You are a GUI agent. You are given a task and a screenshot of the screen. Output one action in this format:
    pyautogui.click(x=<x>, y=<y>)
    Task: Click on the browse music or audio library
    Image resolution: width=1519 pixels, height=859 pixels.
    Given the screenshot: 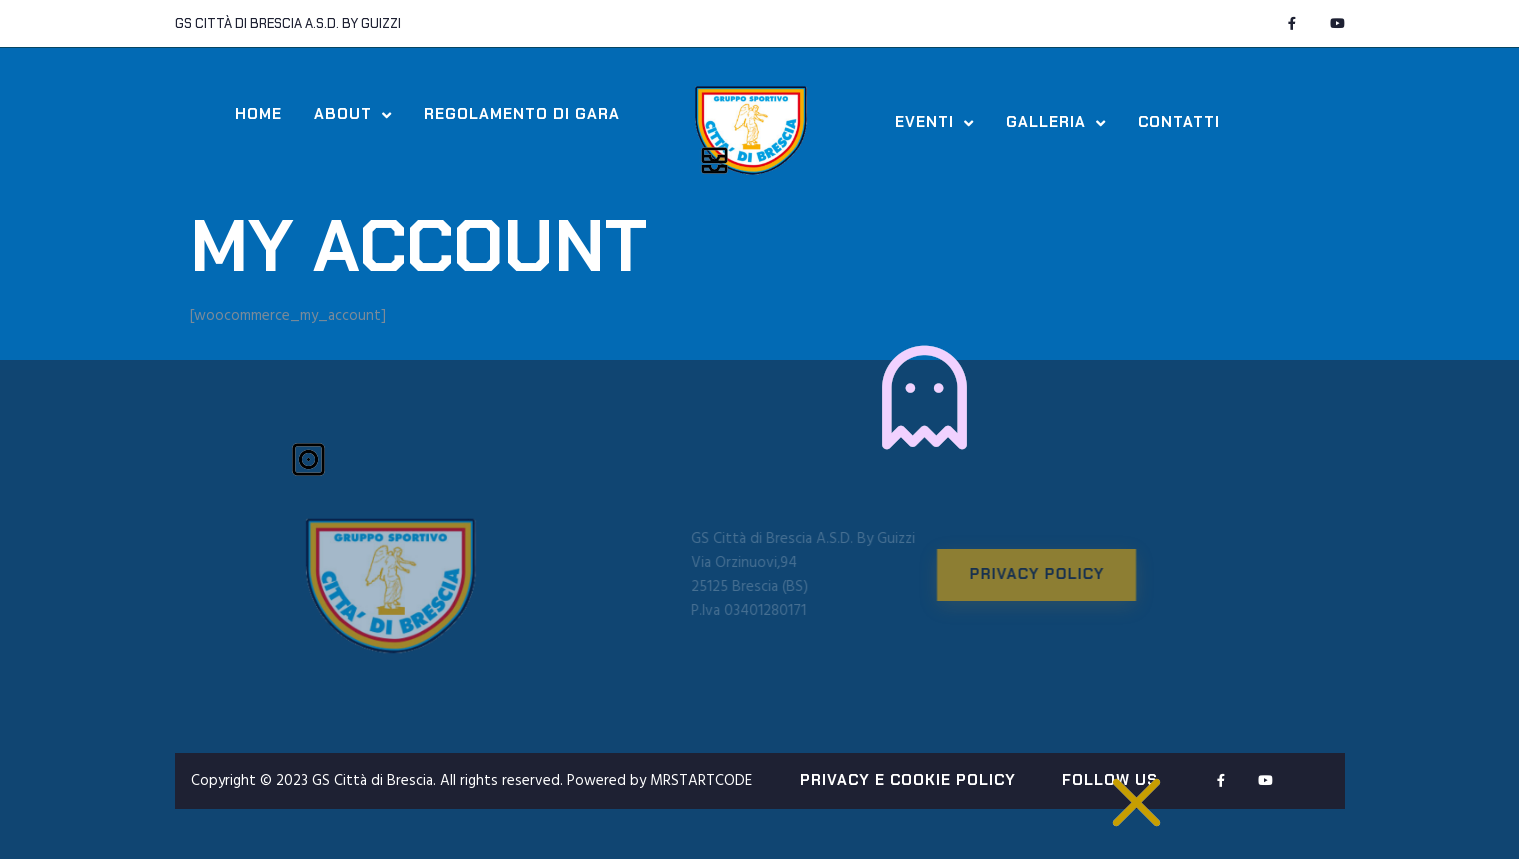 What is the action you would take?
    pyautogui.click(x=308, y=459)
    